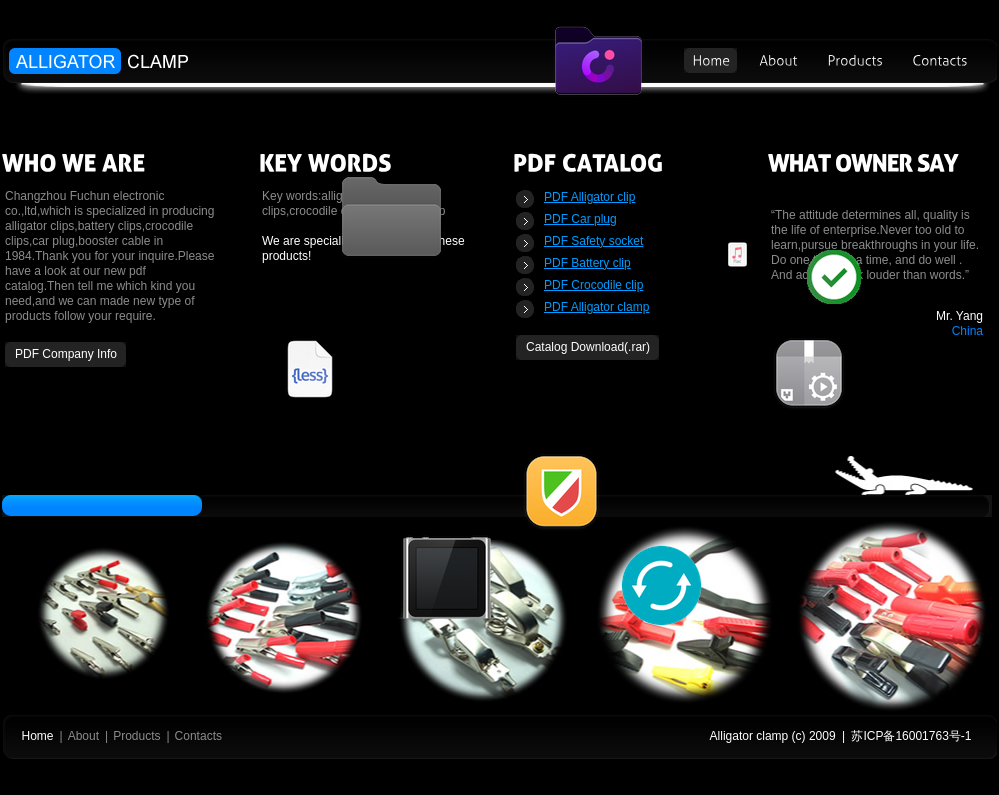 The image size is (999, 795). What do you see at coordinates (391, 216) in the screenshot?
I see `open folder containing files or documents` at bounding box center [391, 216].